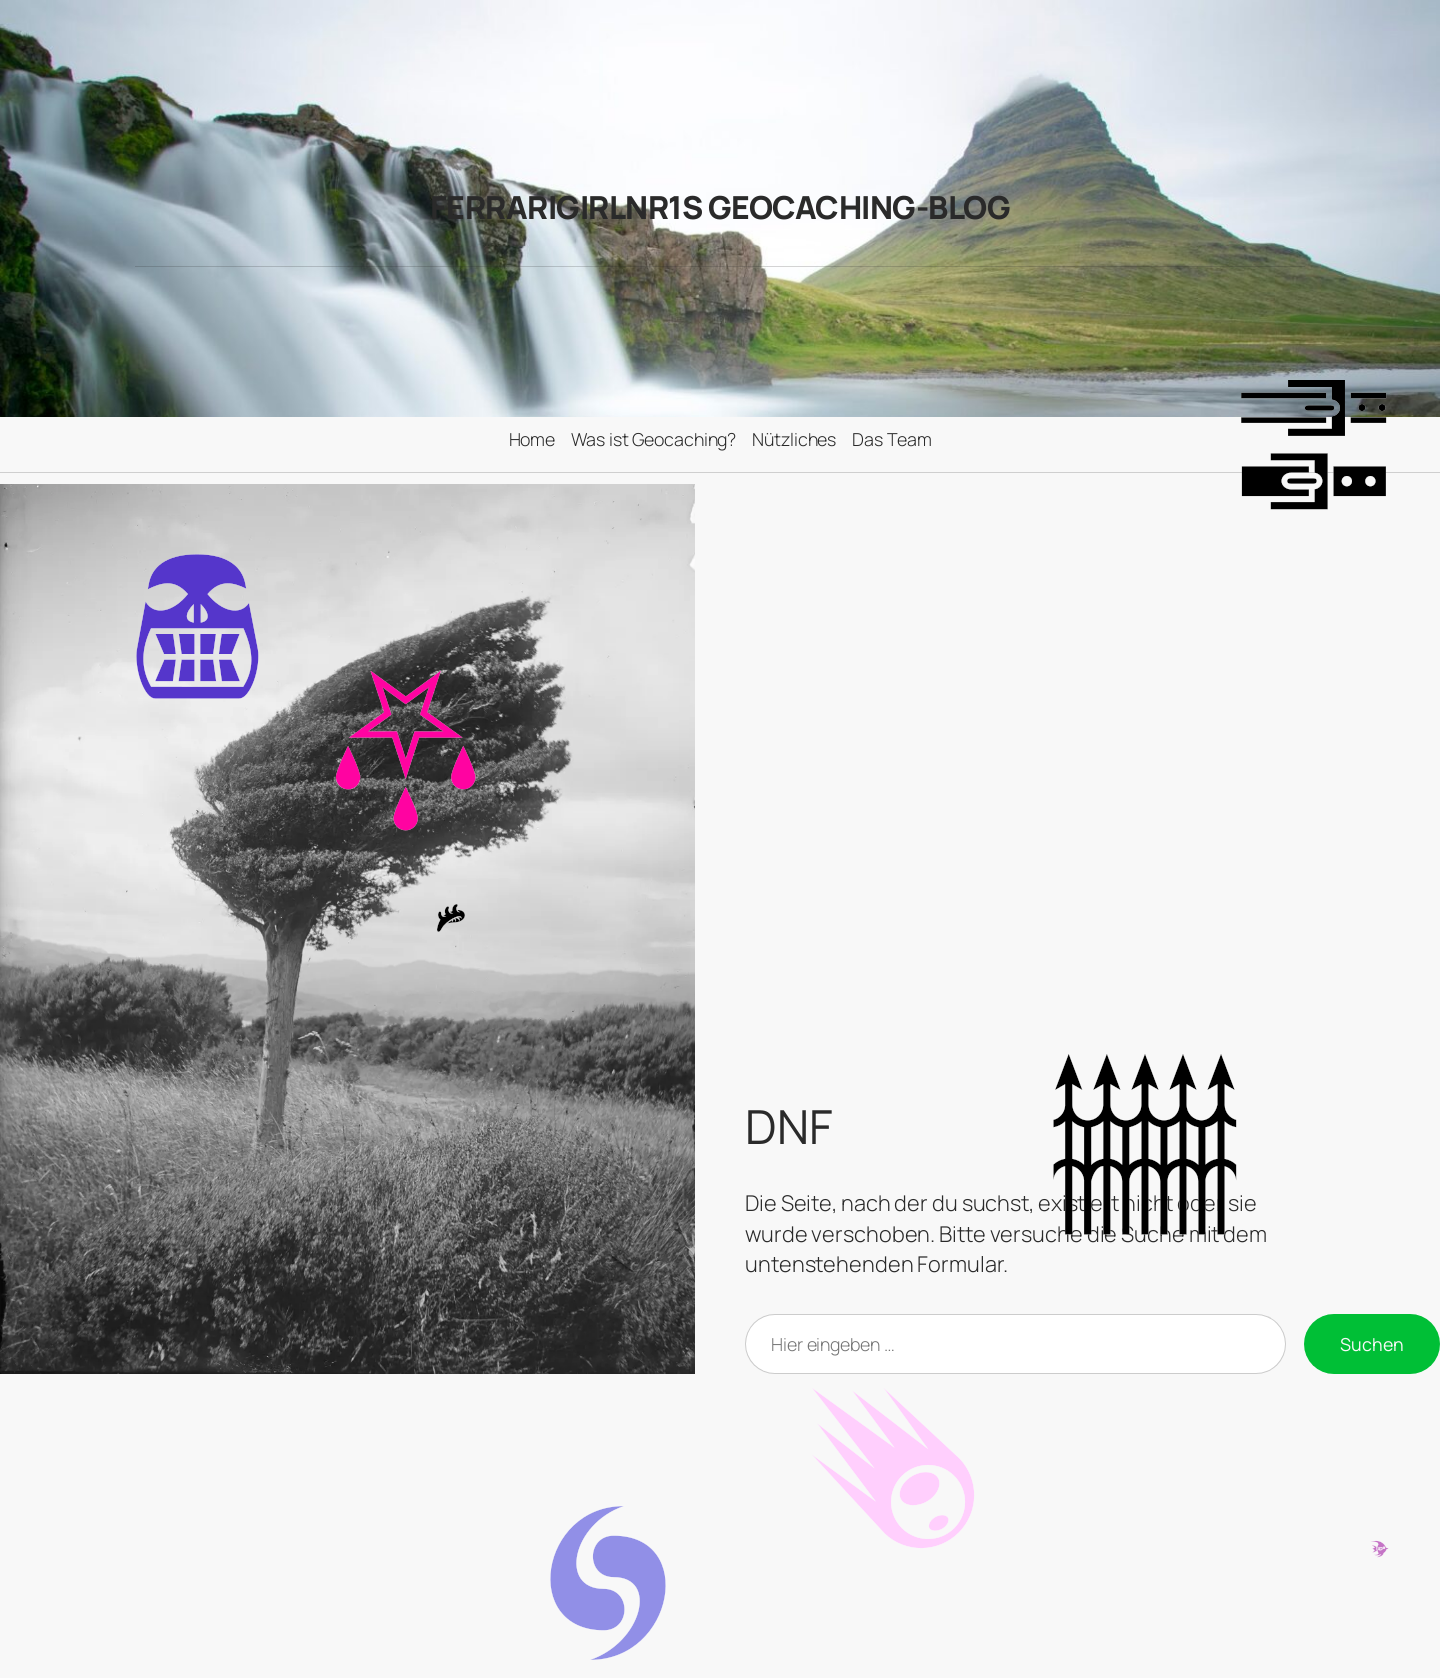 The image size is (1440, 1678). Describe the element at coordinates (608, 1583) in the screenshot. I see `indicates a doubled or multiplied effect in gameplay` at that location.